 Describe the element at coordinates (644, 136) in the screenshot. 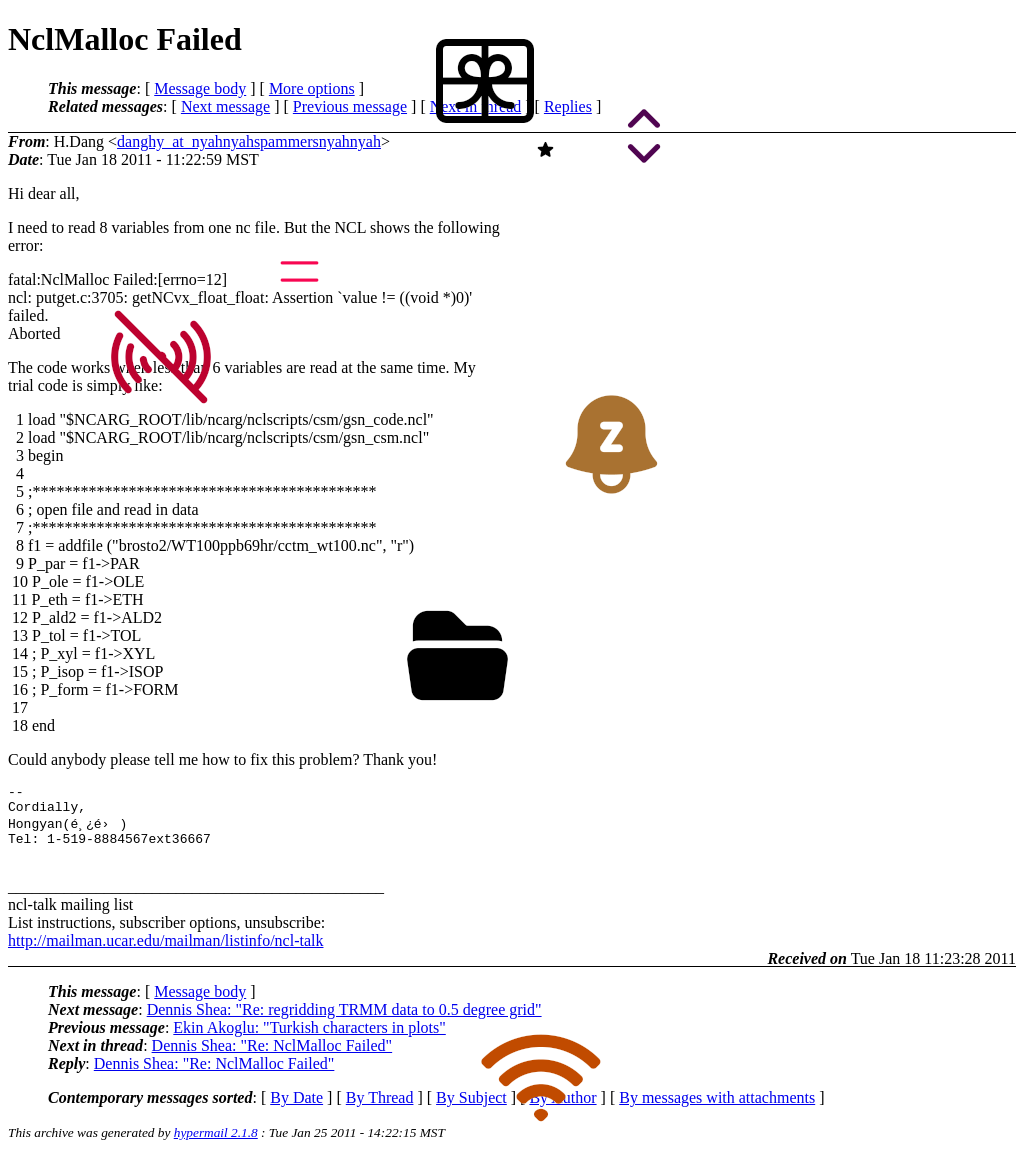

I see `expand or collapse a dropdown menu` at that location.